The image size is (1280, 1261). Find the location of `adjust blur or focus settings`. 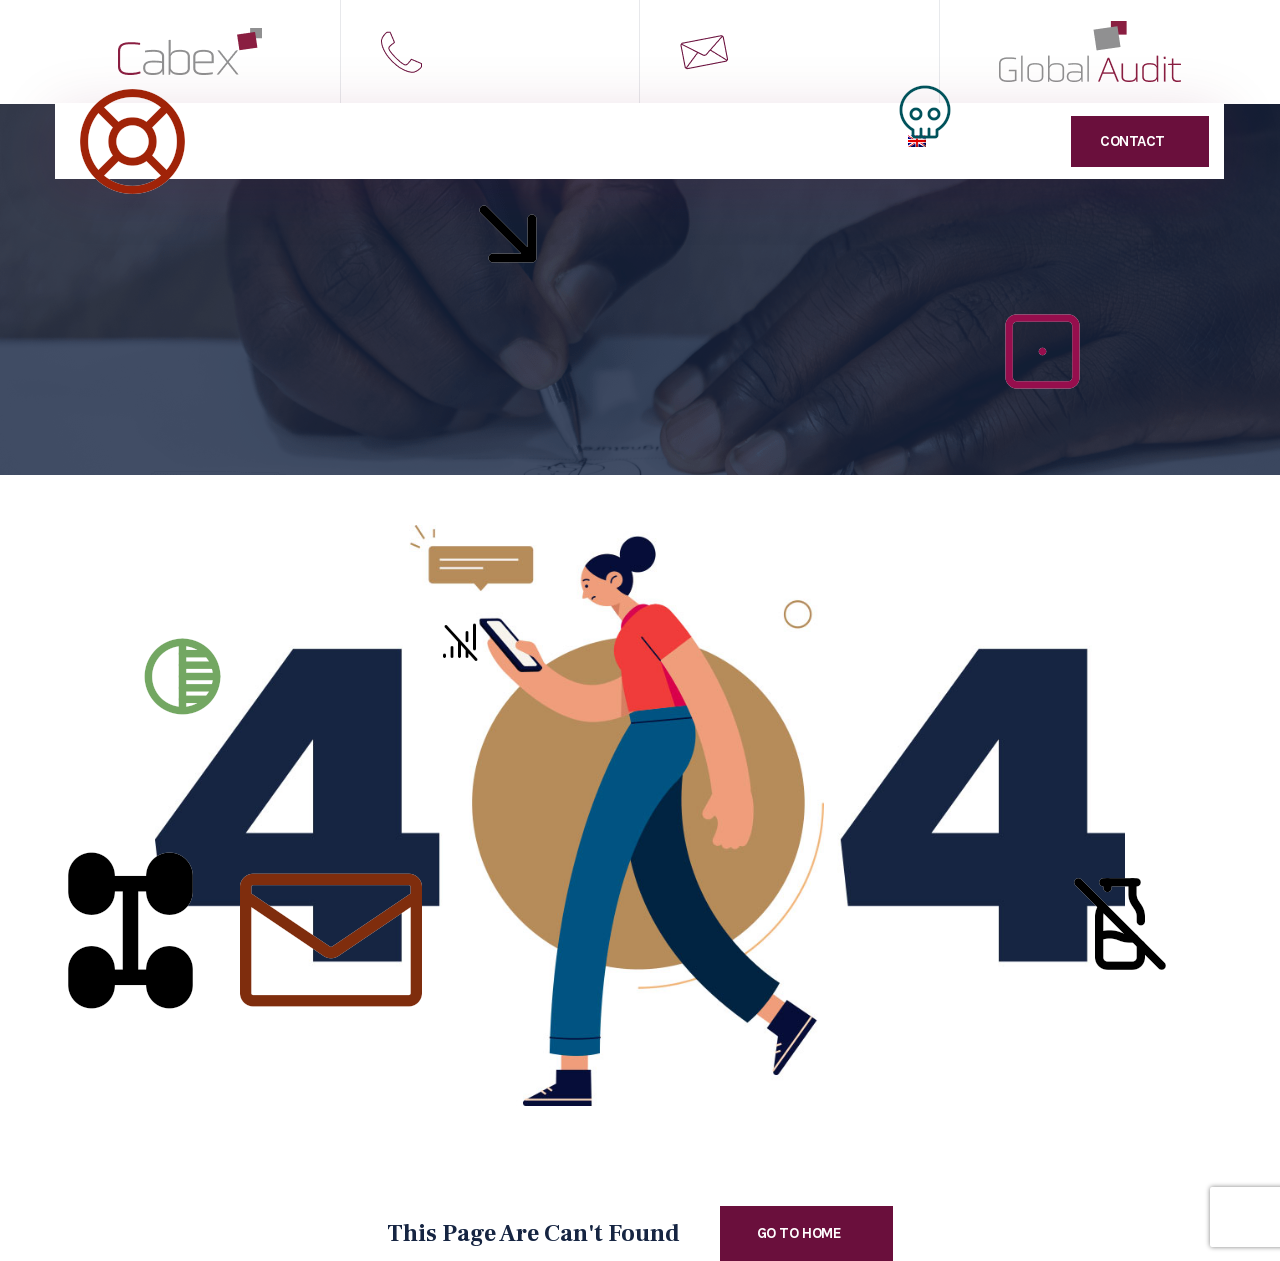

adjust blur or focus settings is located at coordinates (182, 676).